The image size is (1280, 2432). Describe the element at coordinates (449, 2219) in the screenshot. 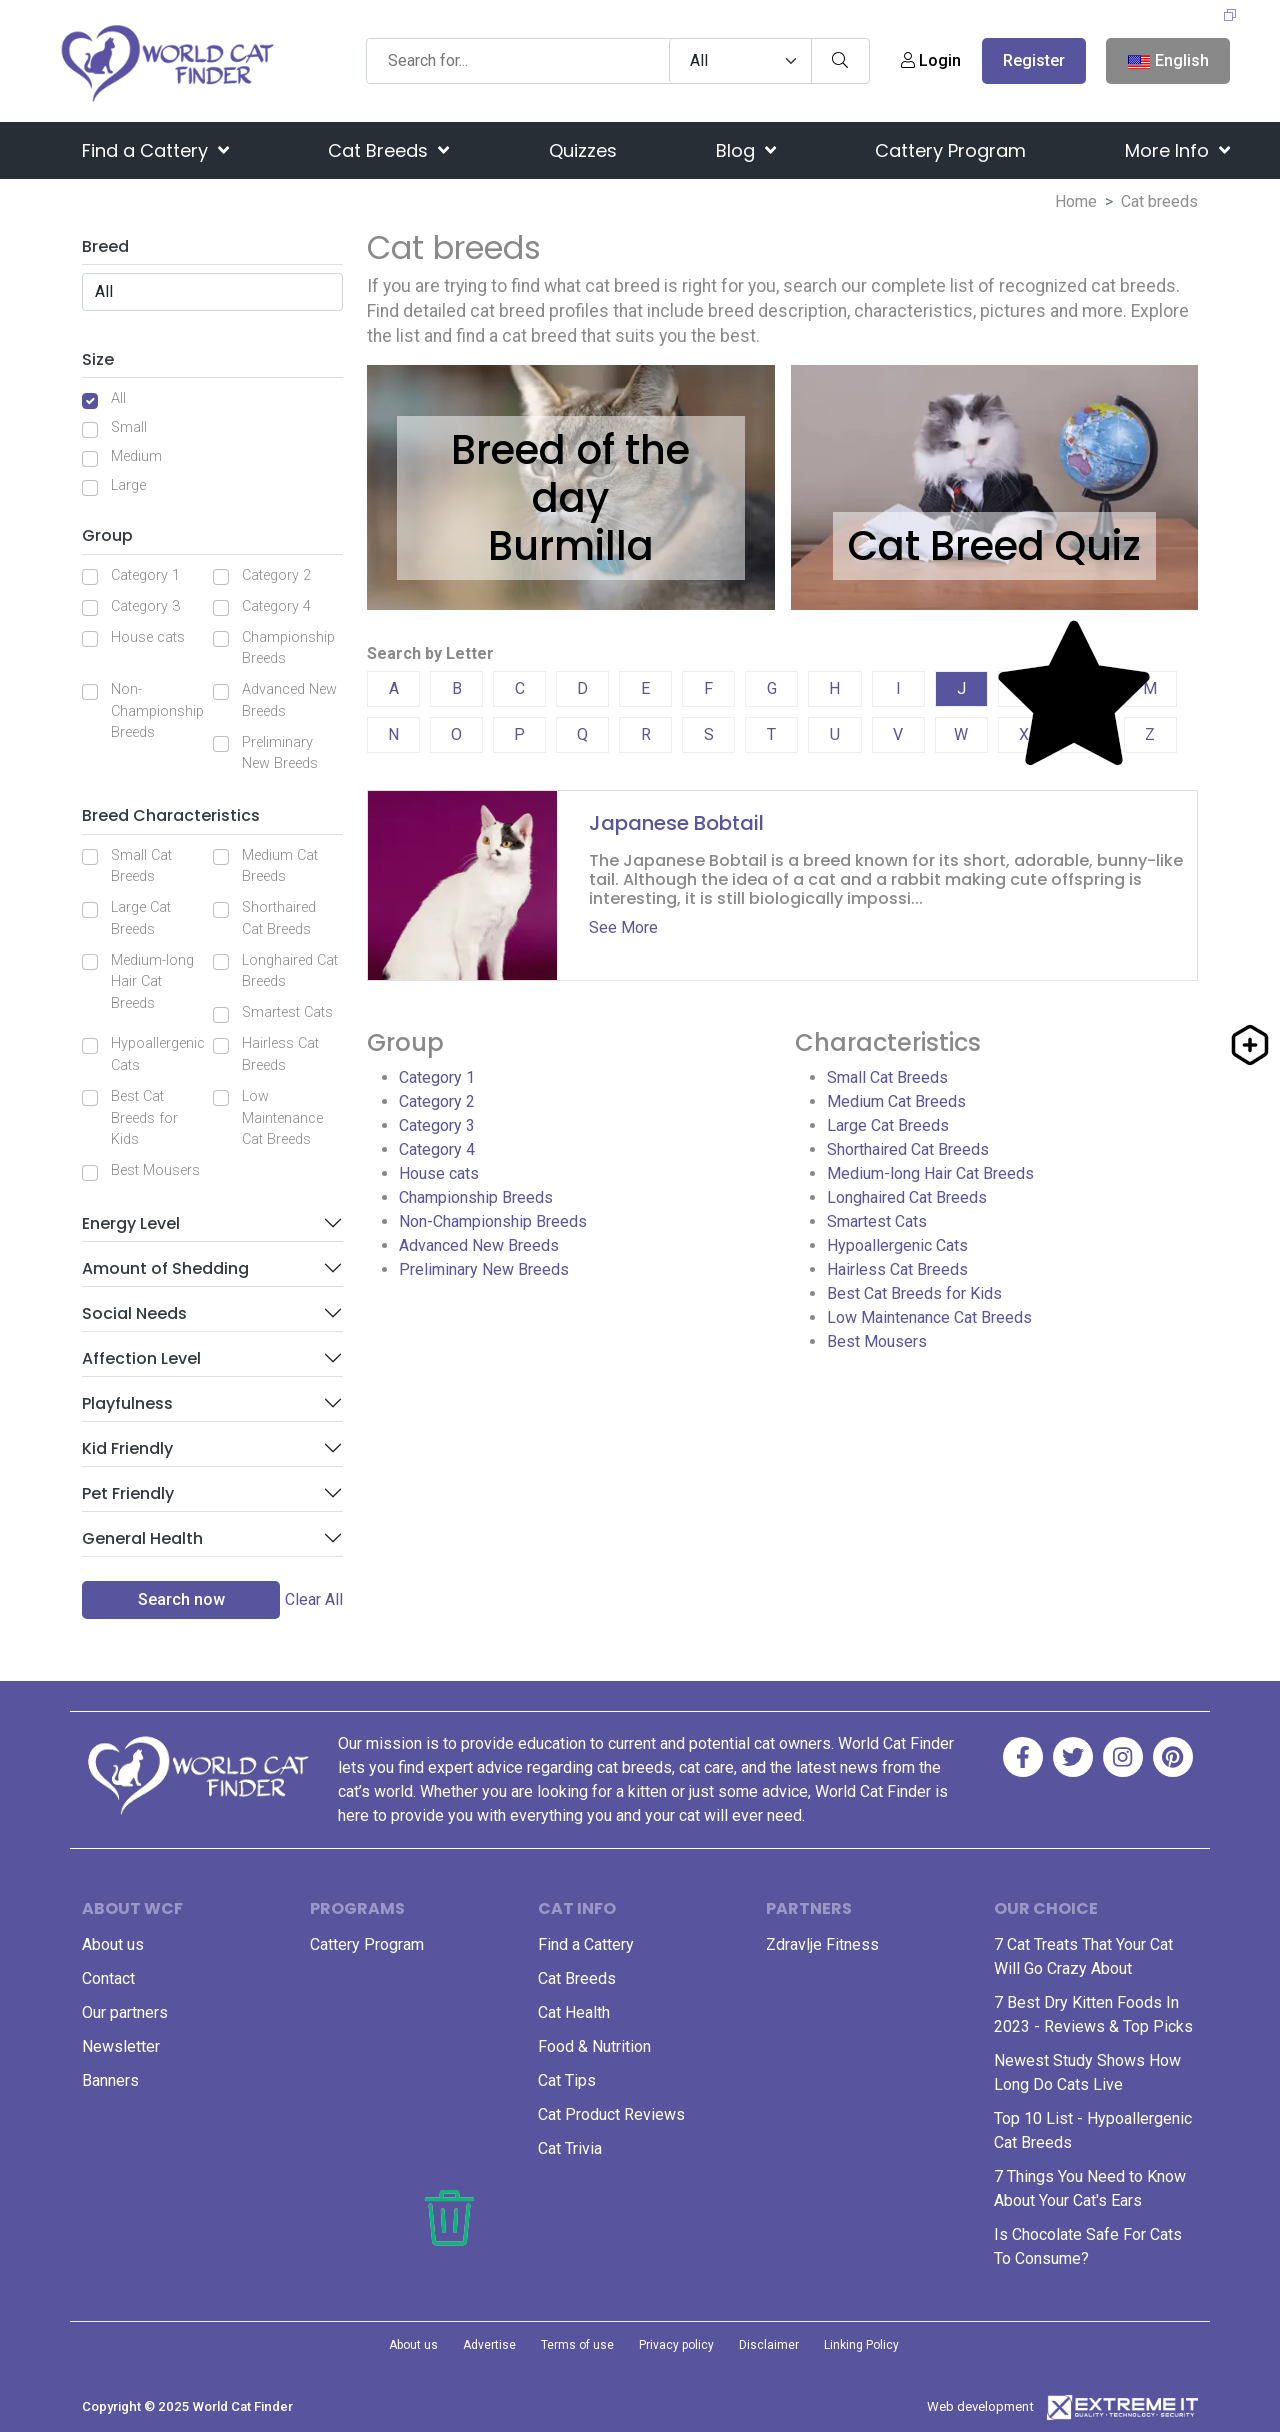

I see `delete selected item` at that location.